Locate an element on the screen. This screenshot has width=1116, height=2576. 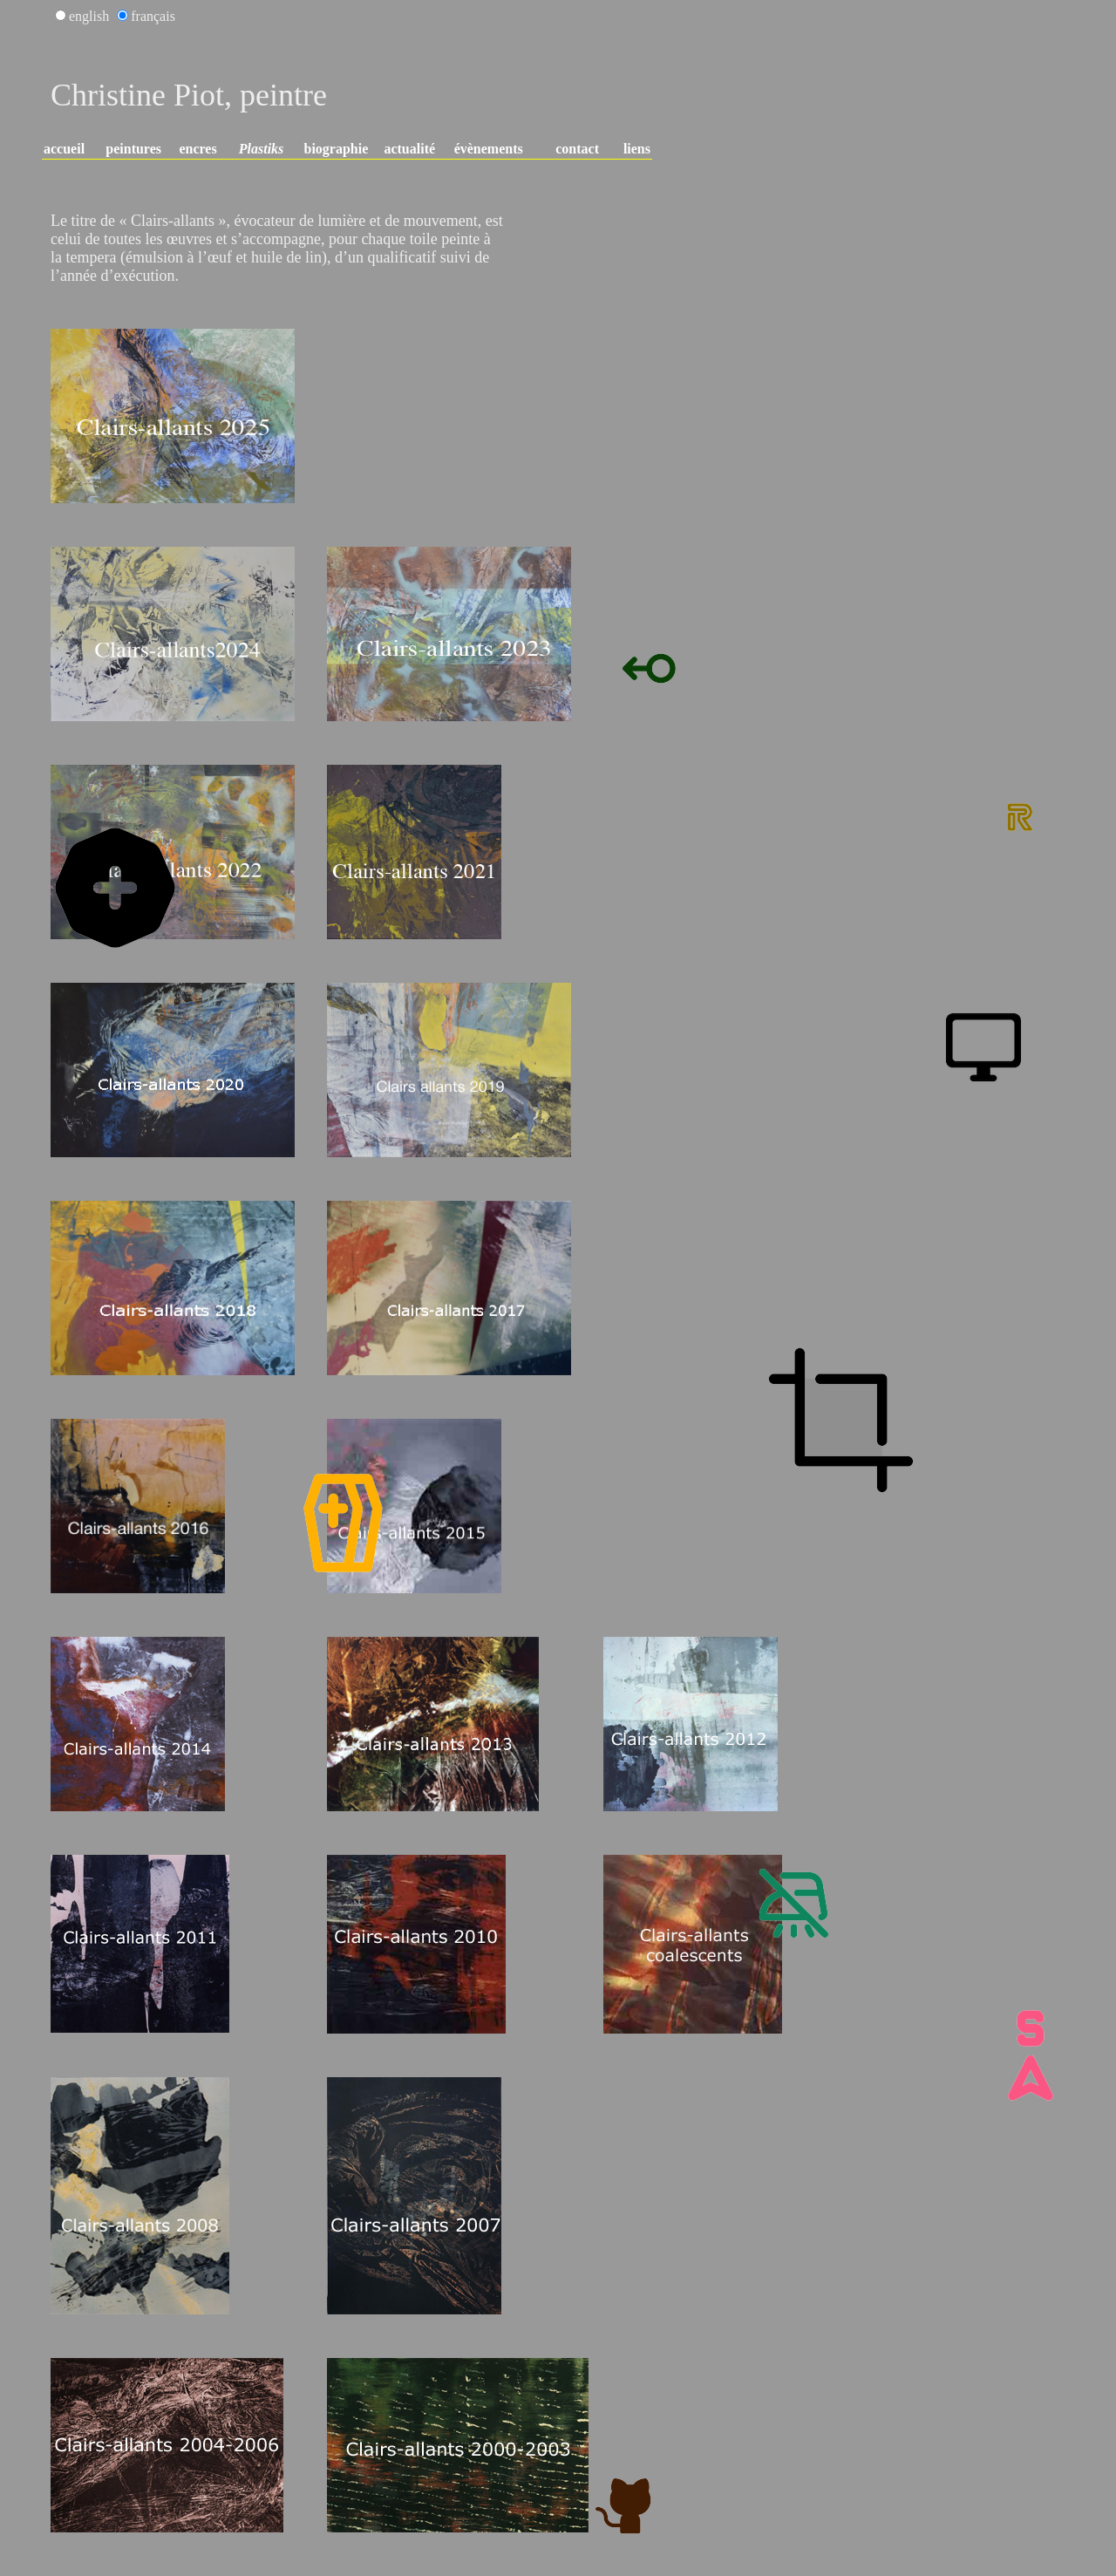
open the Revolut banking app is located at coordinates (1020, 817).